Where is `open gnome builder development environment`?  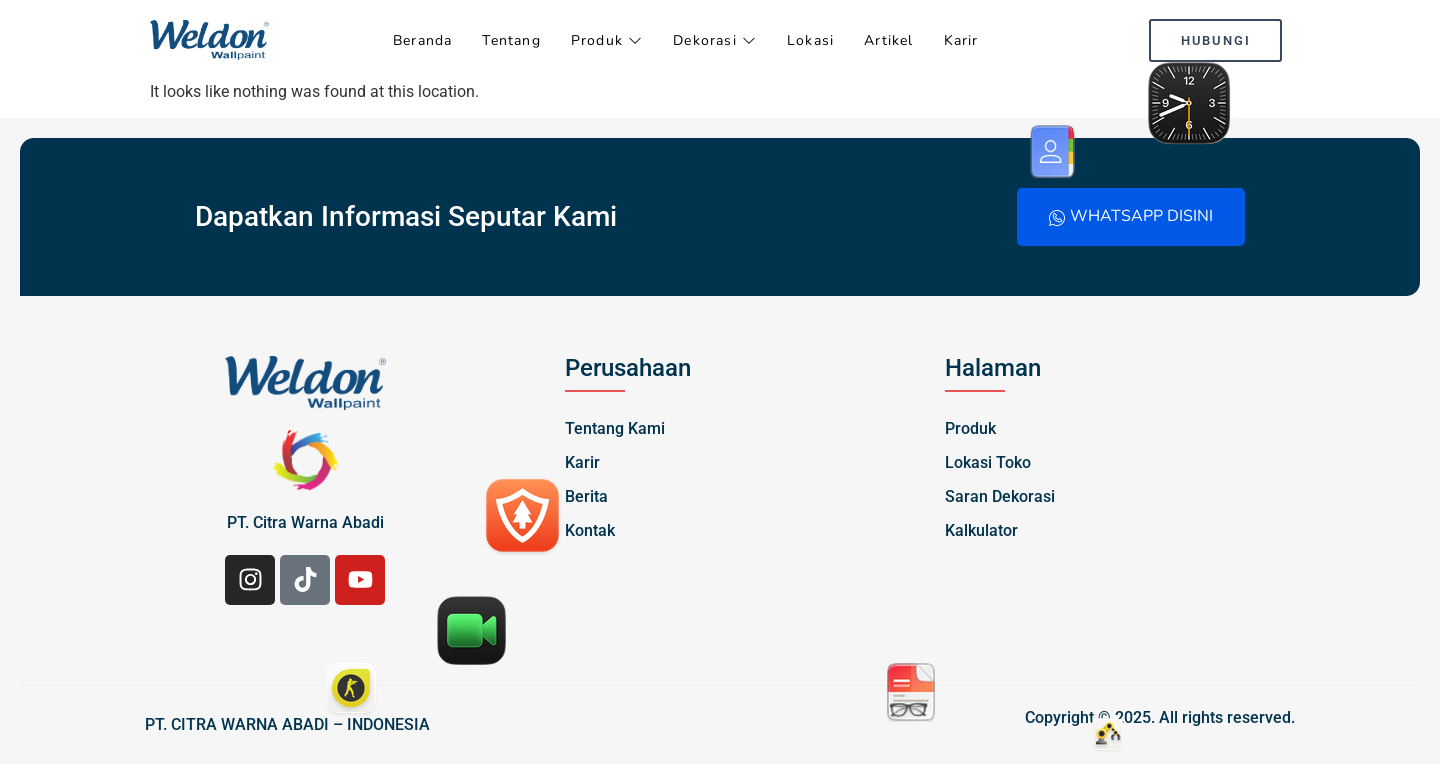 open gnome builder development environment is located at coordinates (1107, 734).